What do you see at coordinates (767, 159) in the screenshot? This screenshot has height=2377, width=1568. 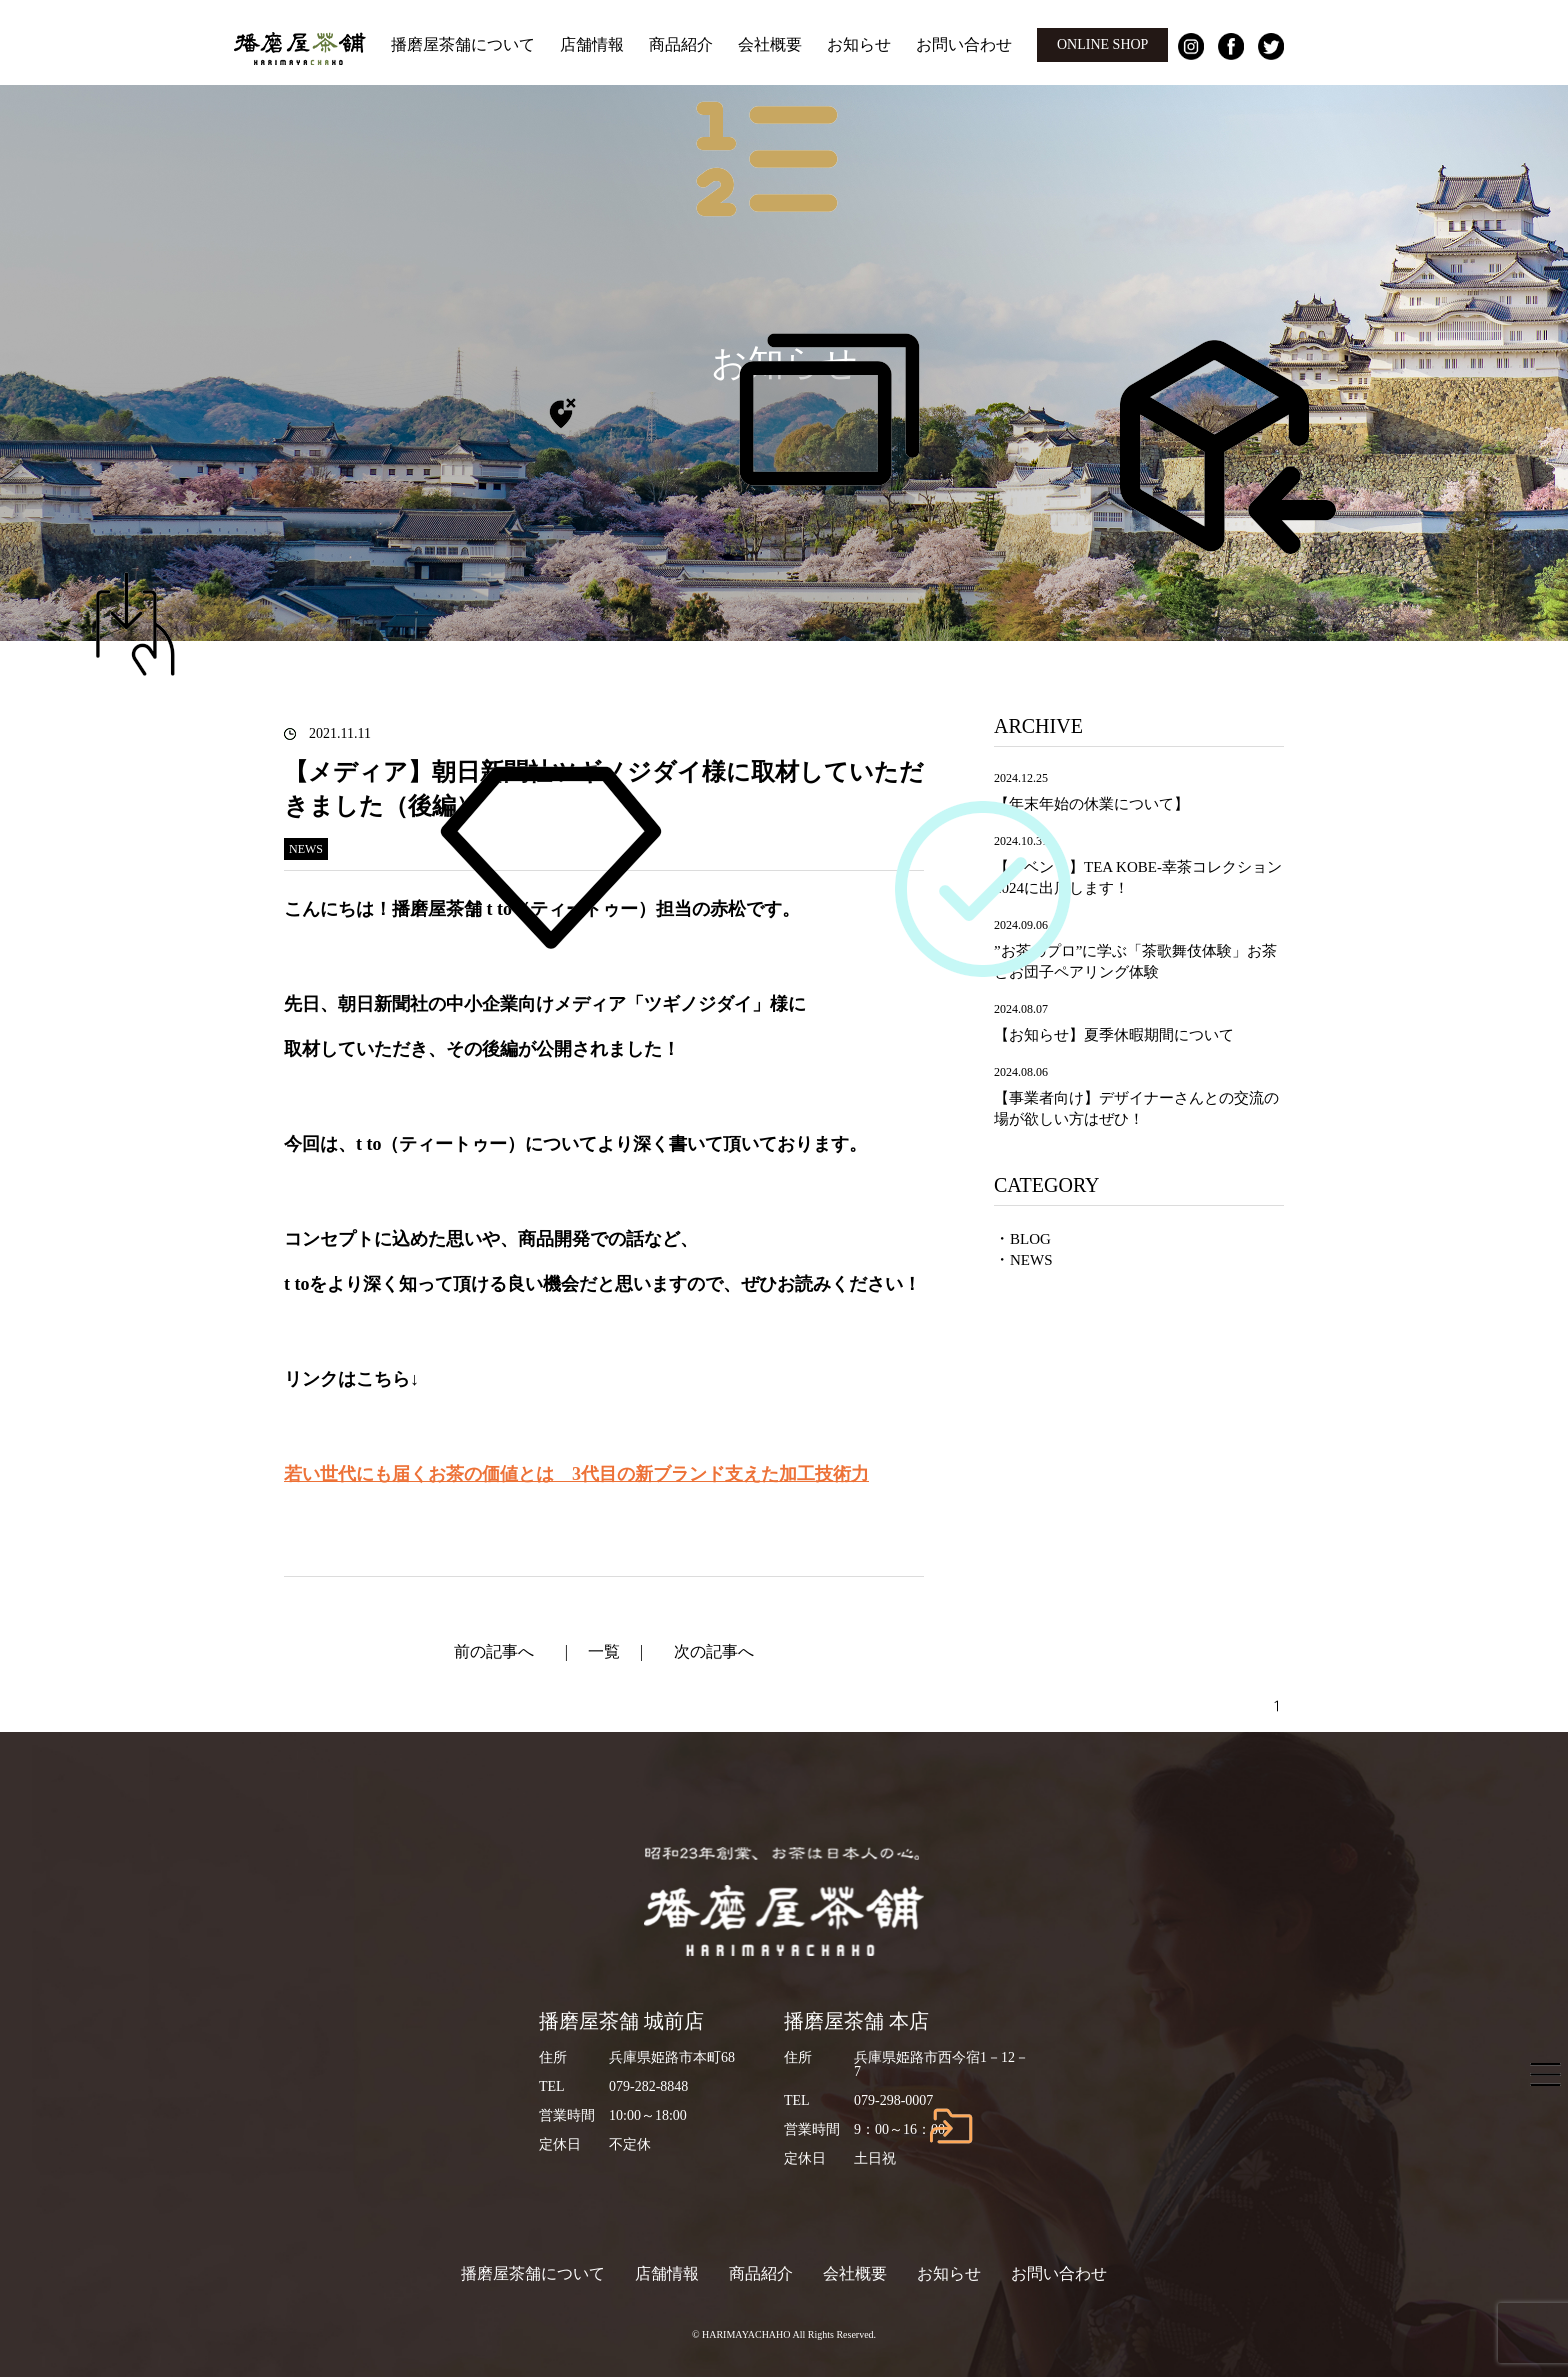 I see `create a numbered list` at bounding box center [767, 159].